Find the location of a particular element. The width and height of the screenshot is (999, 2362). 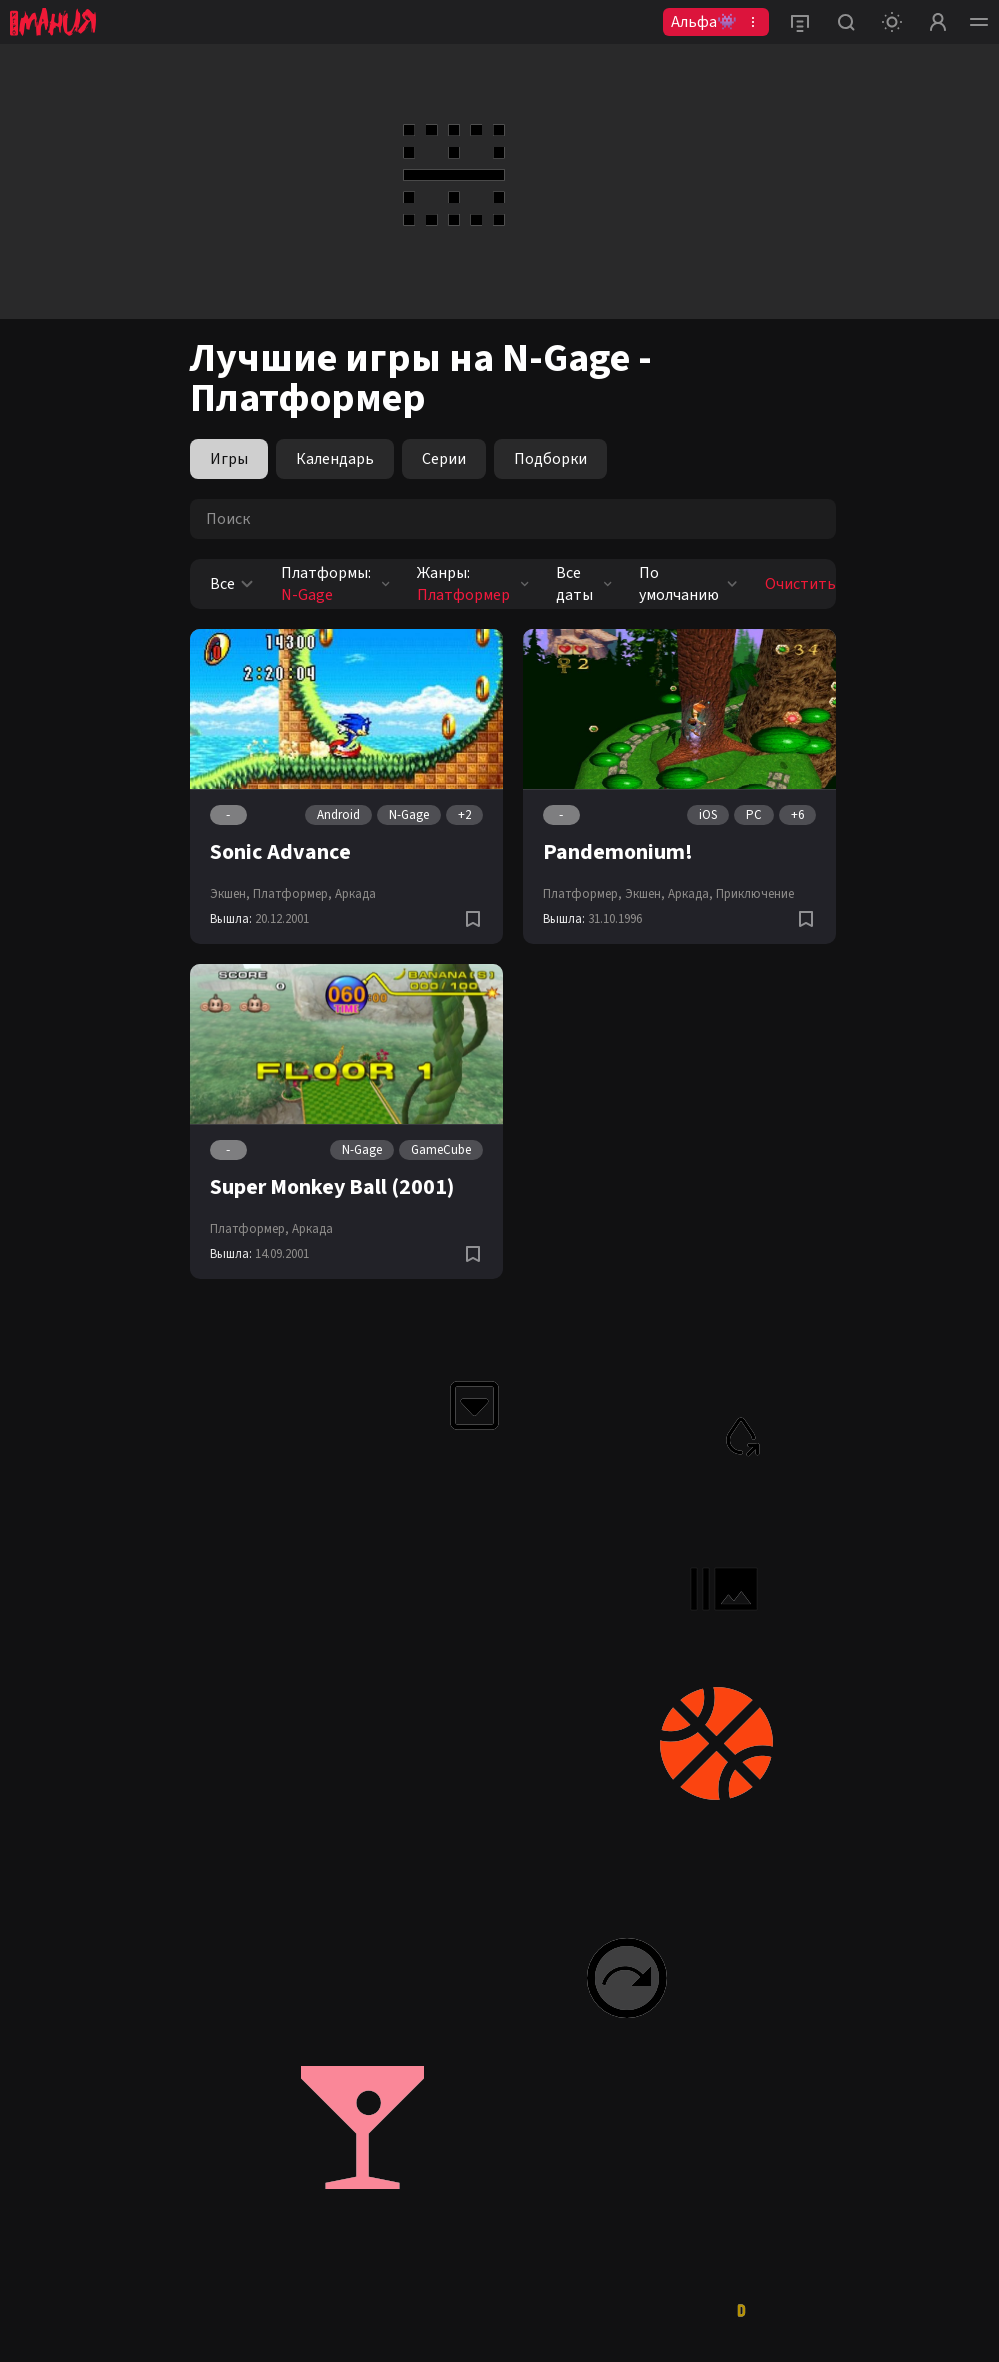

view drink menu or beverage options is located at coordinates (362, 2127).